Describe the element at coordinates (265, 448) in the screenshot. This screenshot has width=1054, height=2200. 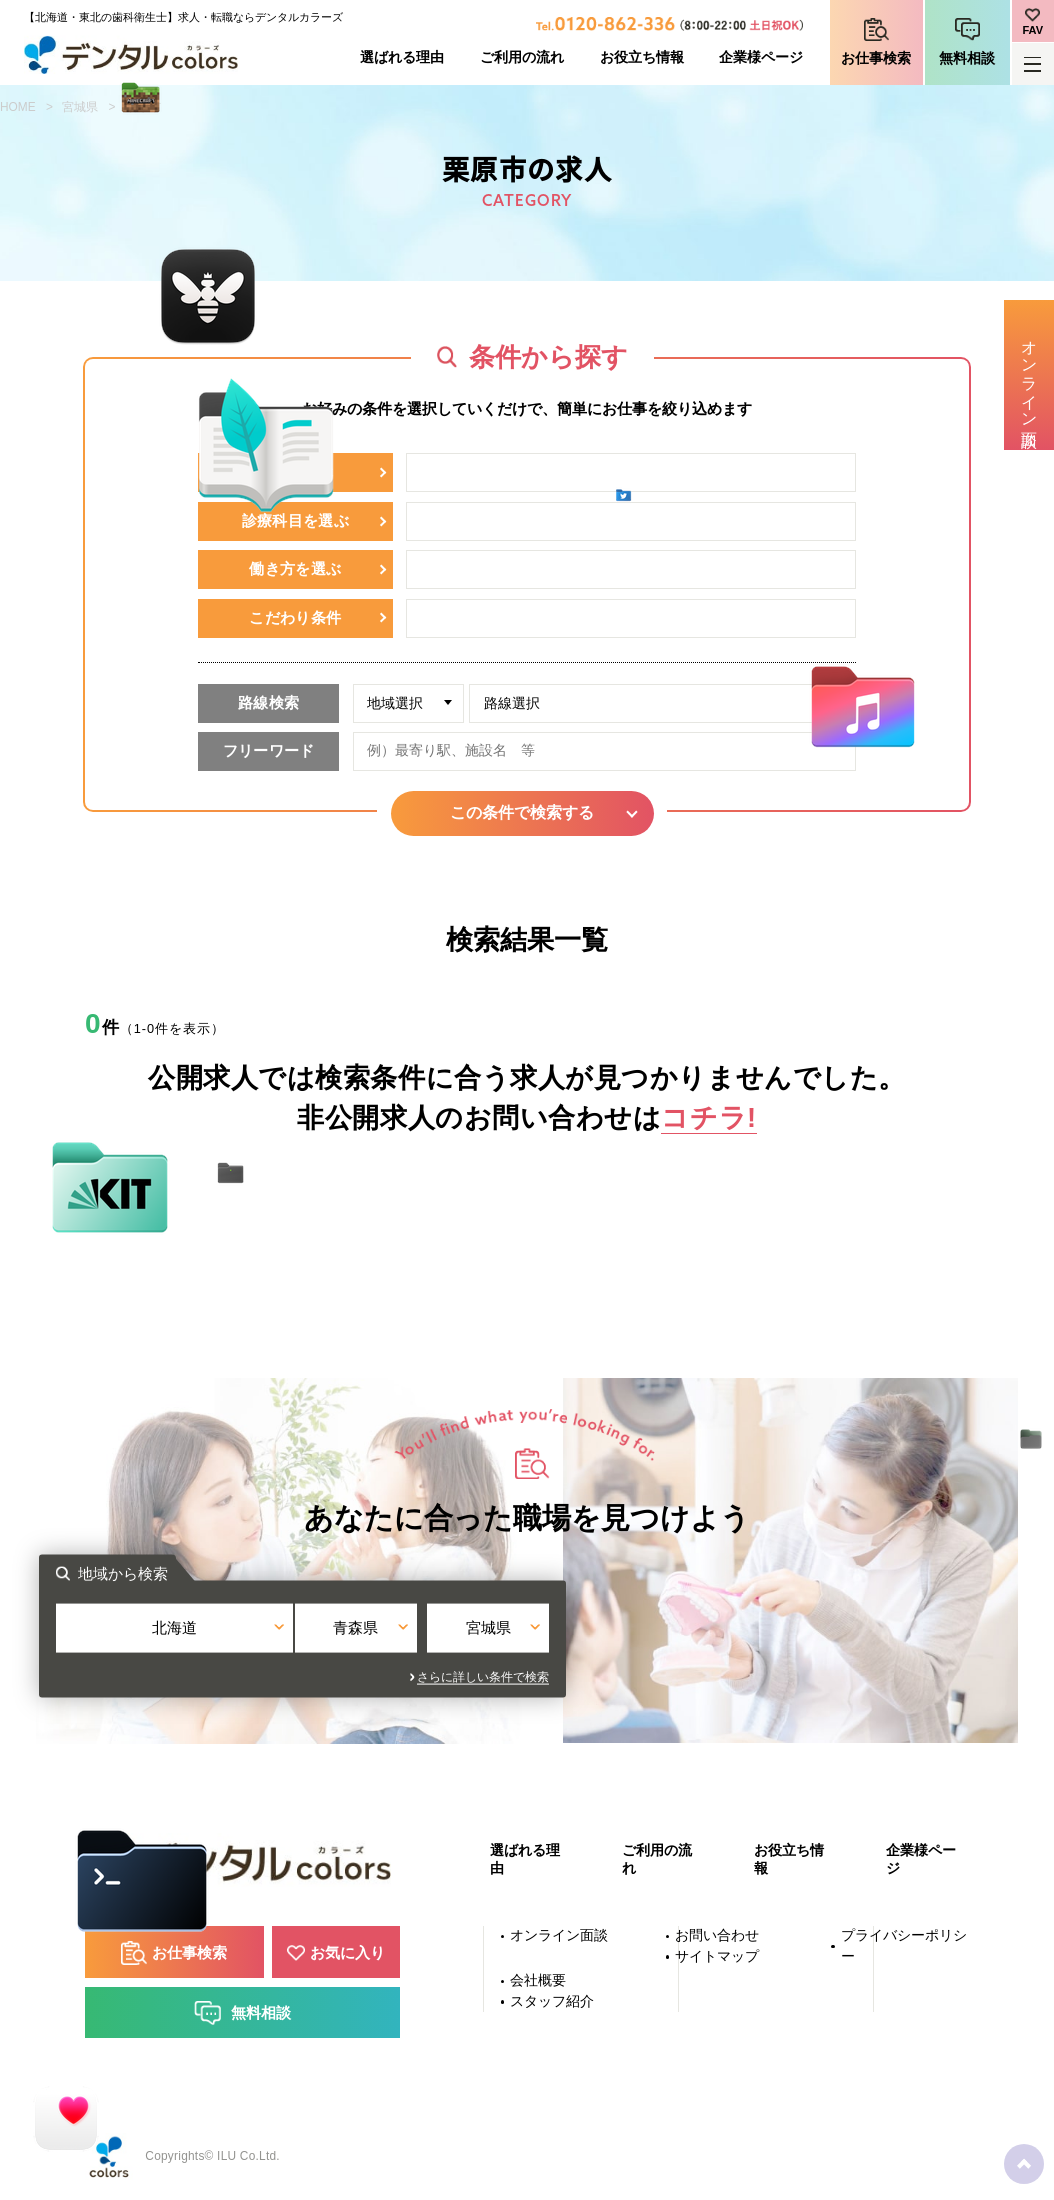
I see `open foliate e-book reader library` at that location.